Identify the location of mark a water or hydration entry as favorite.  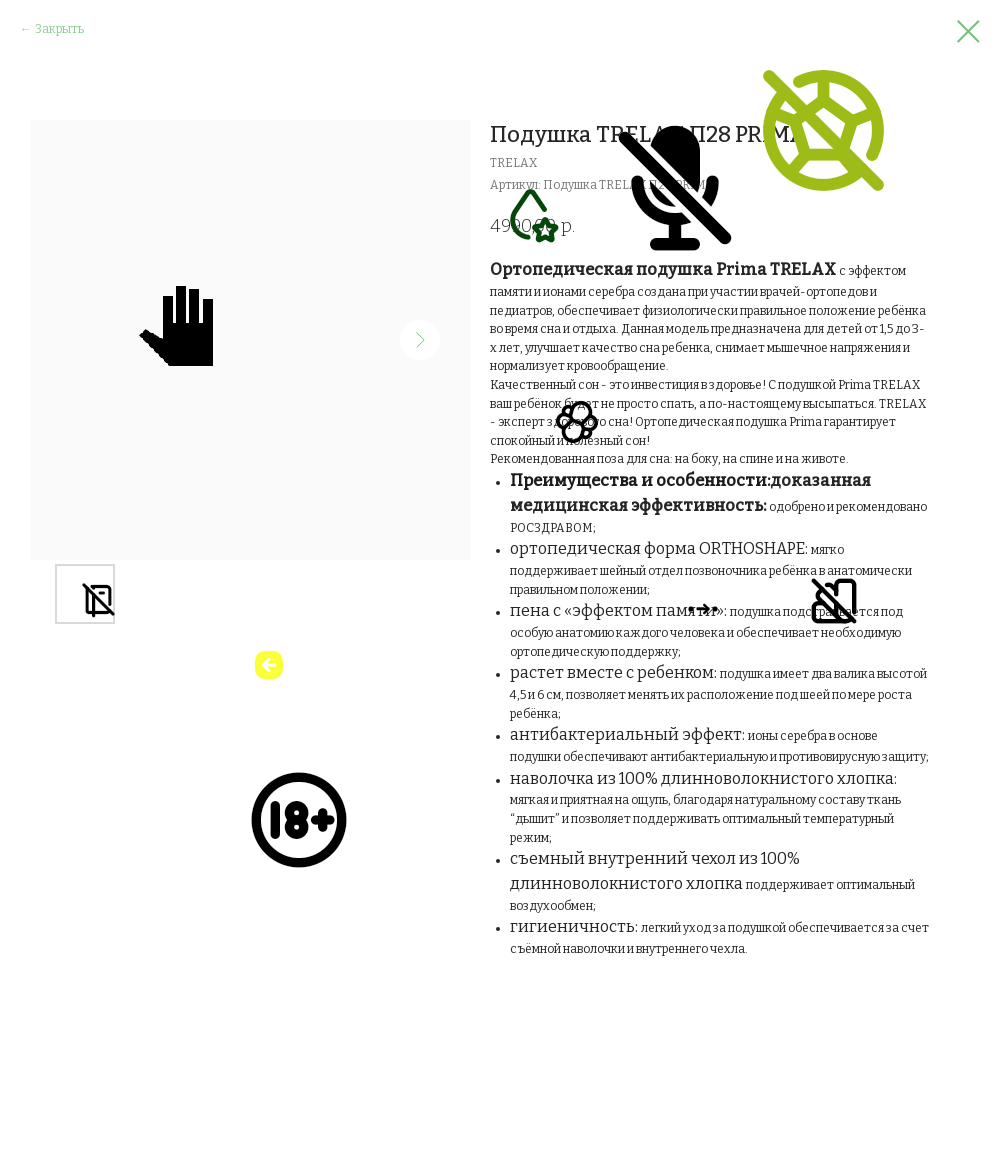
(530, 214).